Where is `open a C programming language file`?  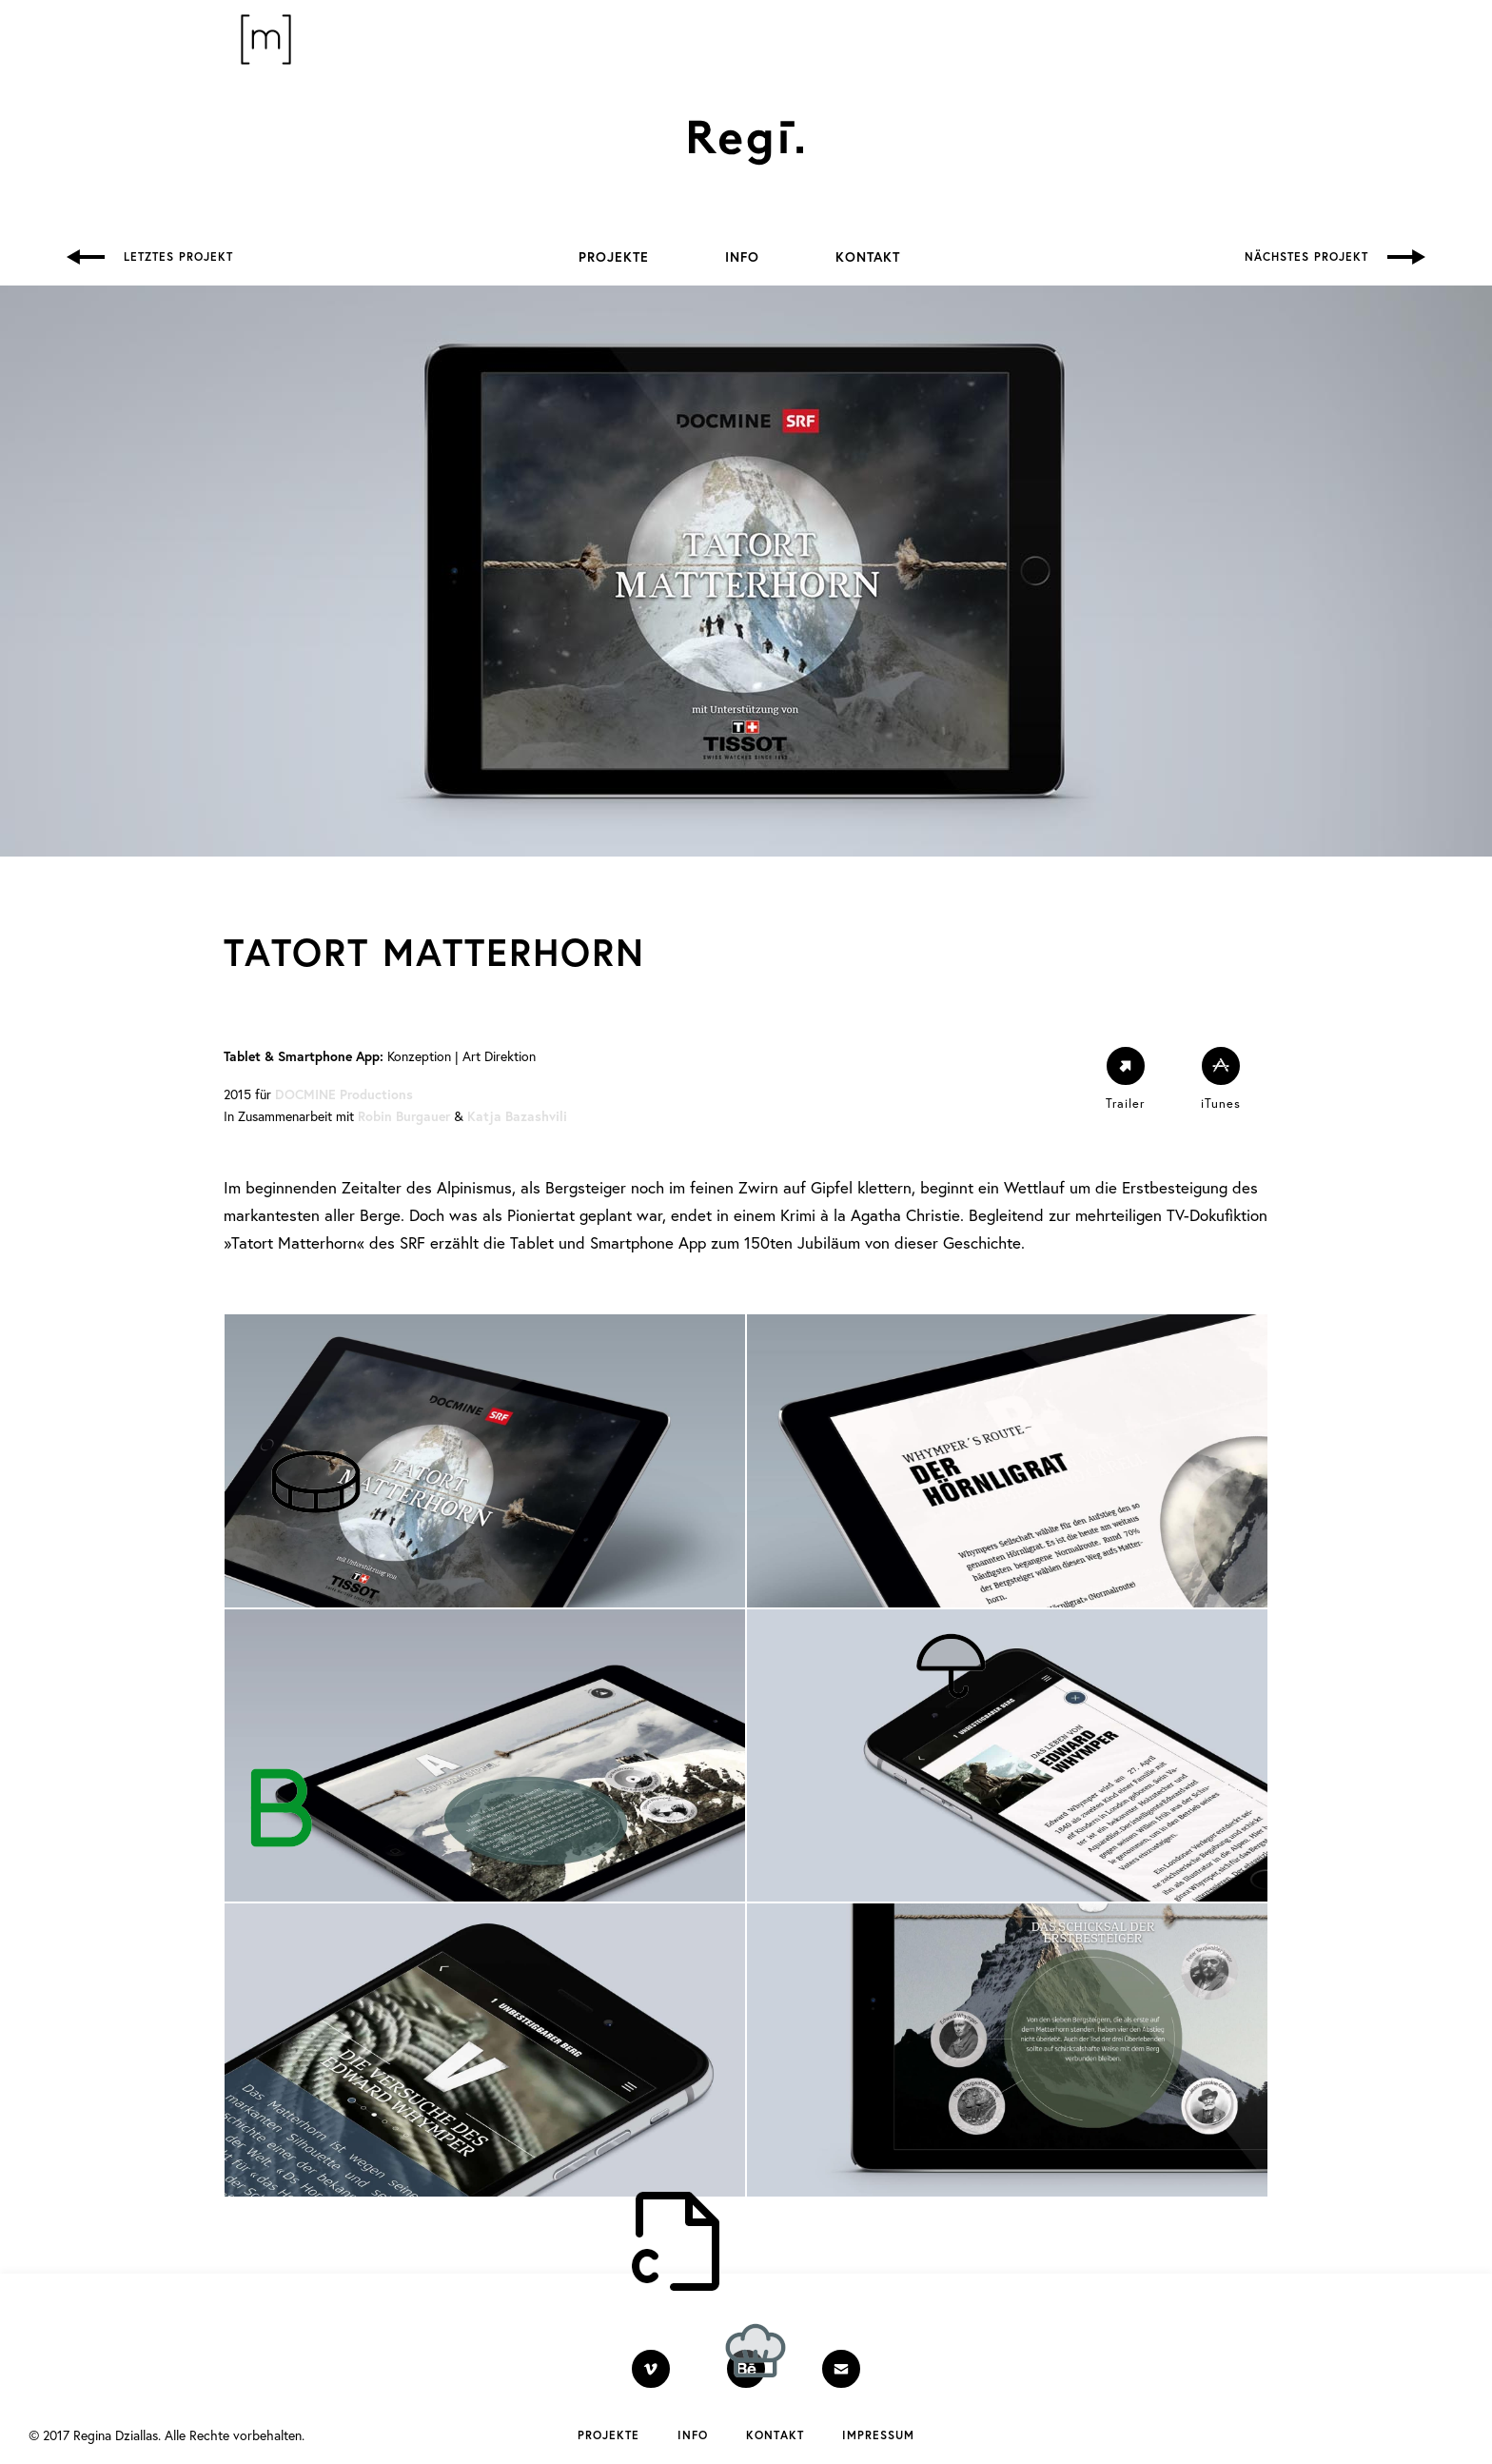 open a C programming language file is located at coordinates (677, 2241).